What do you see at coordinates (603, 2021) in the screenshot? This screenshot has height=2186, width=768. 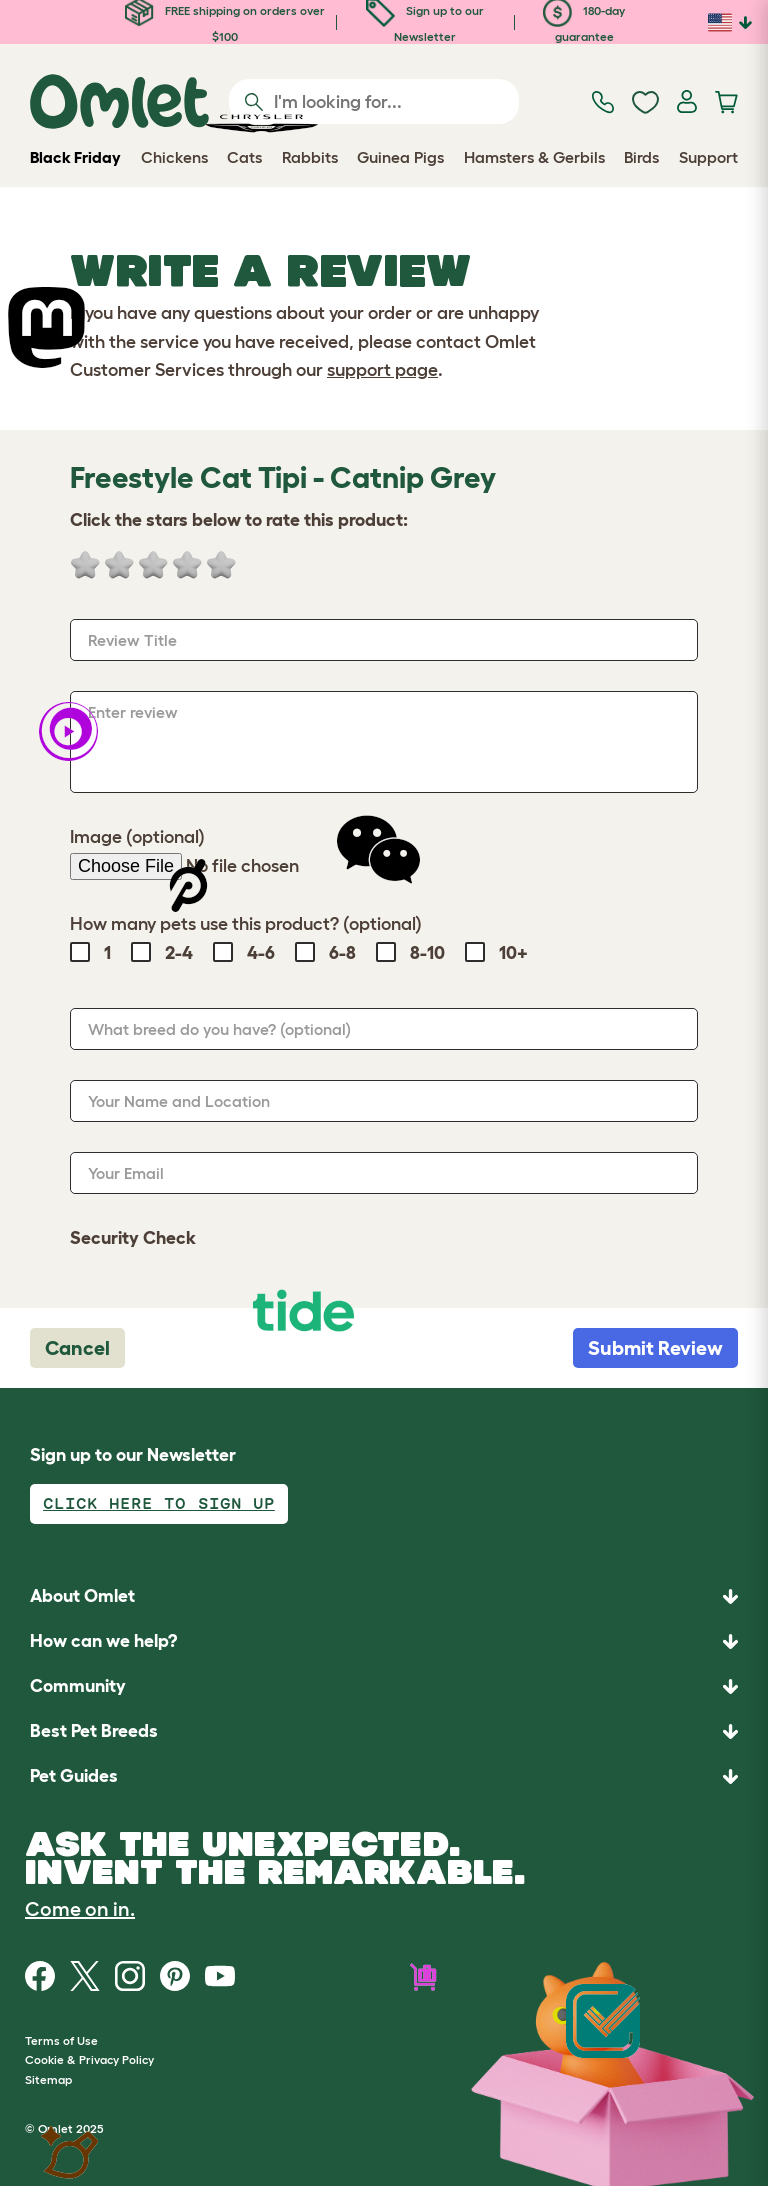 I see `open the trakt app` at bounding box center [603, 2021].